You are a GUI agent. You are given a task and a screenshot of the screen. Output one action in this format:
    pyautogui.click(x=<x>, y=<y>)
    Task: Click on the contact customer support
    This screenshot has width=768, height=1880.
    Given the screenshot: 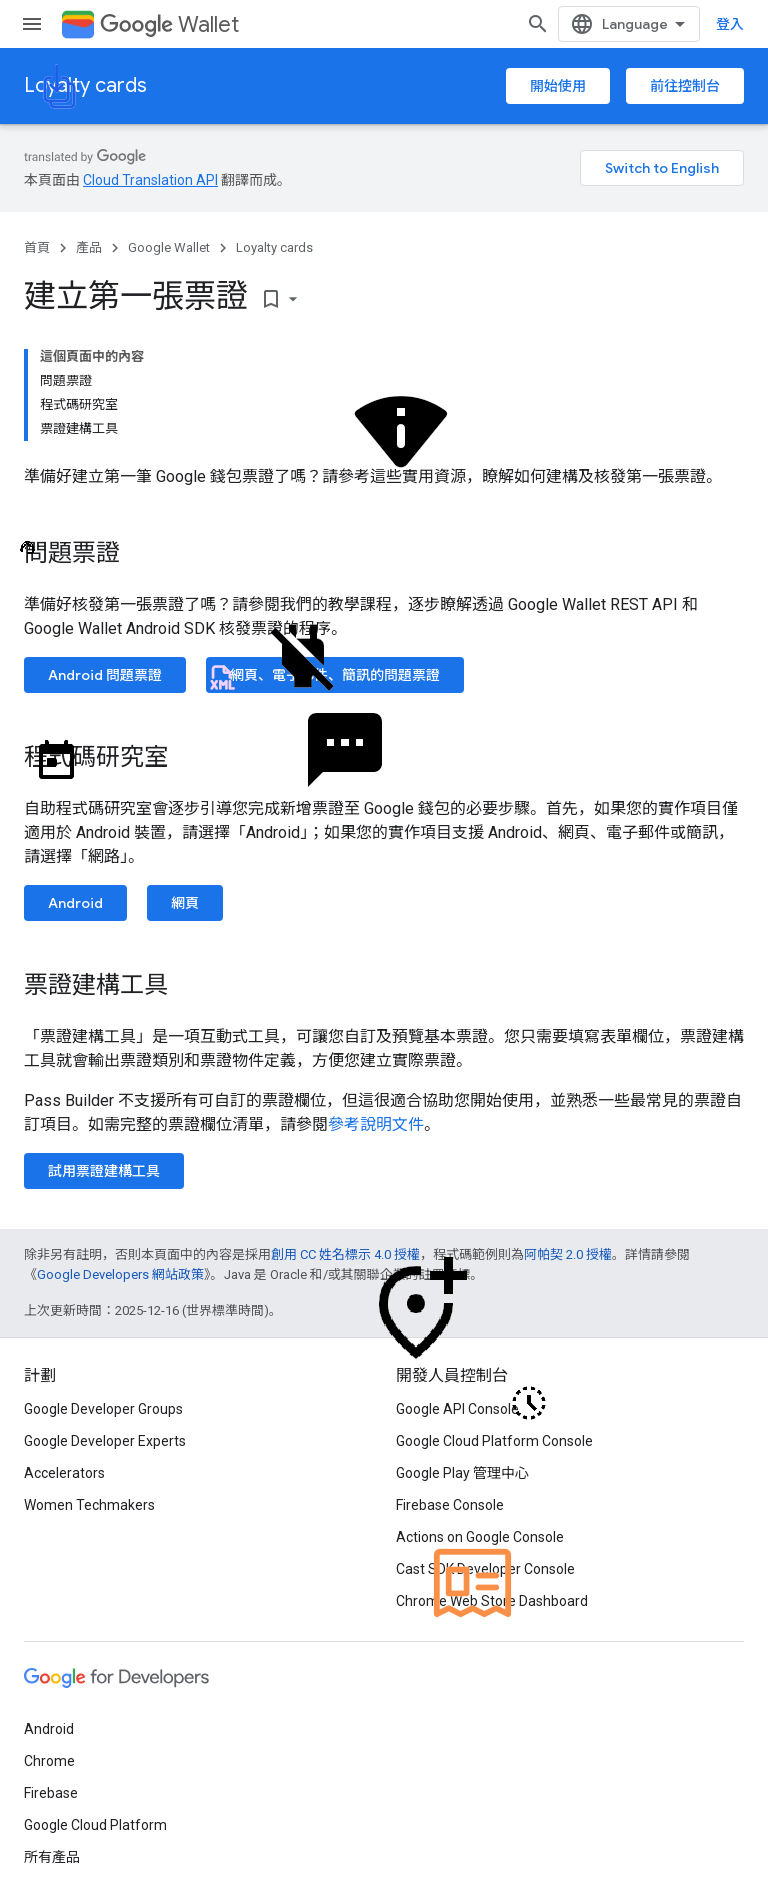 What is the action you would take?
    pyautogui.click(x=27, y=547)
    